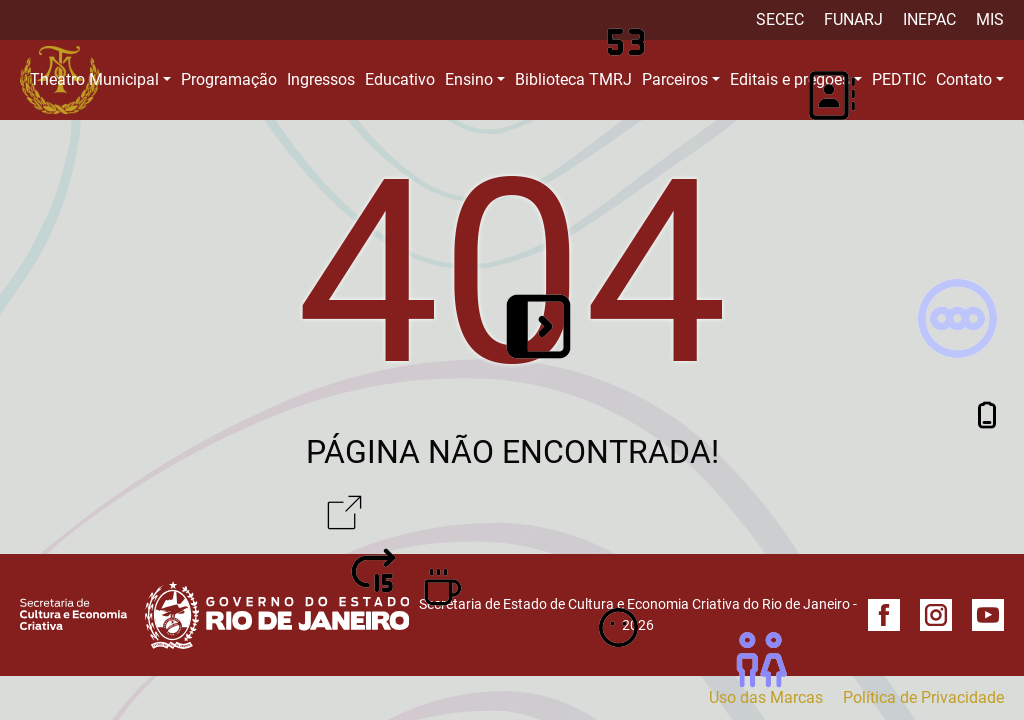 The width and height of the screenshot is (1024, 720). What do you see at coordinates (760, 658) in the screenshot?
I see `view your friends list` at bounding box center [760, 658].